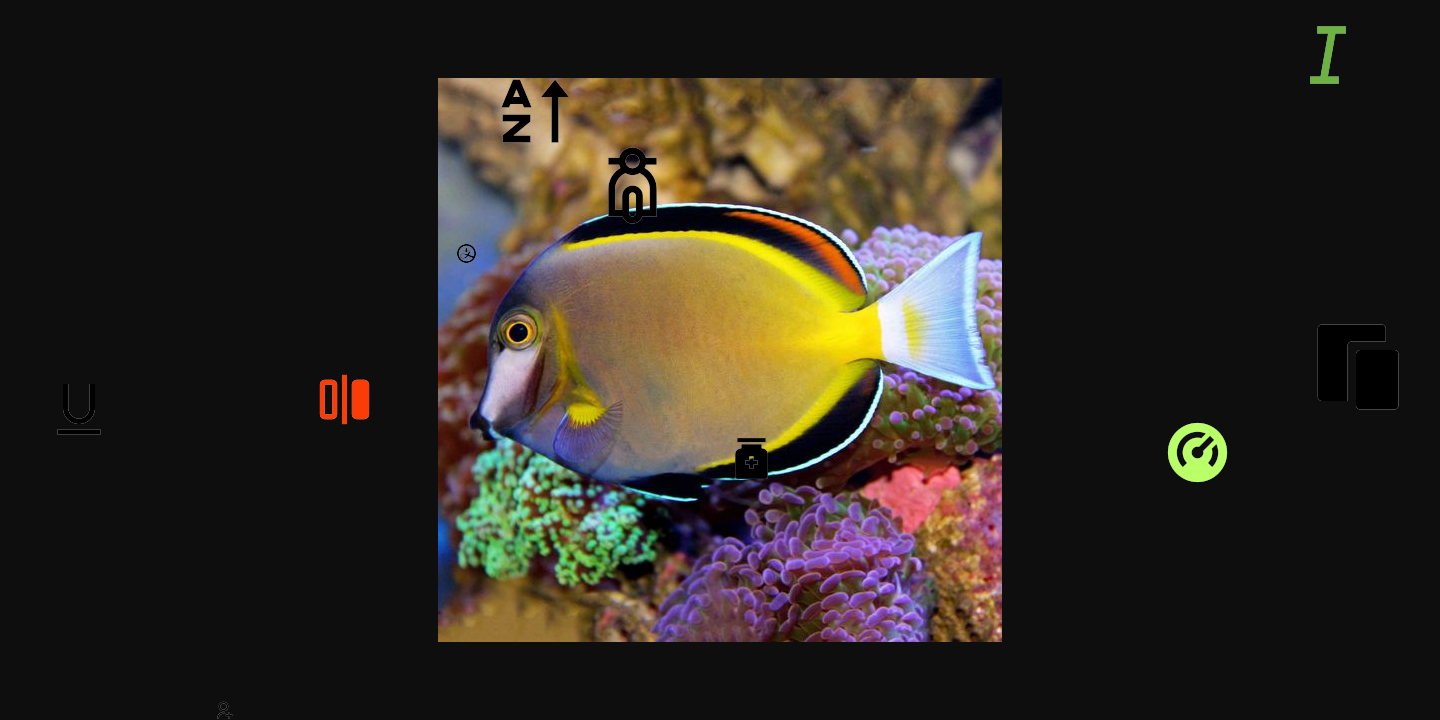 The height and width of the screenshot is (720, 1440). What do you see at coordinates (79, 408) in the screenshot?
I see `apply underline formatting to selected text` at bounding box center [79, 408].